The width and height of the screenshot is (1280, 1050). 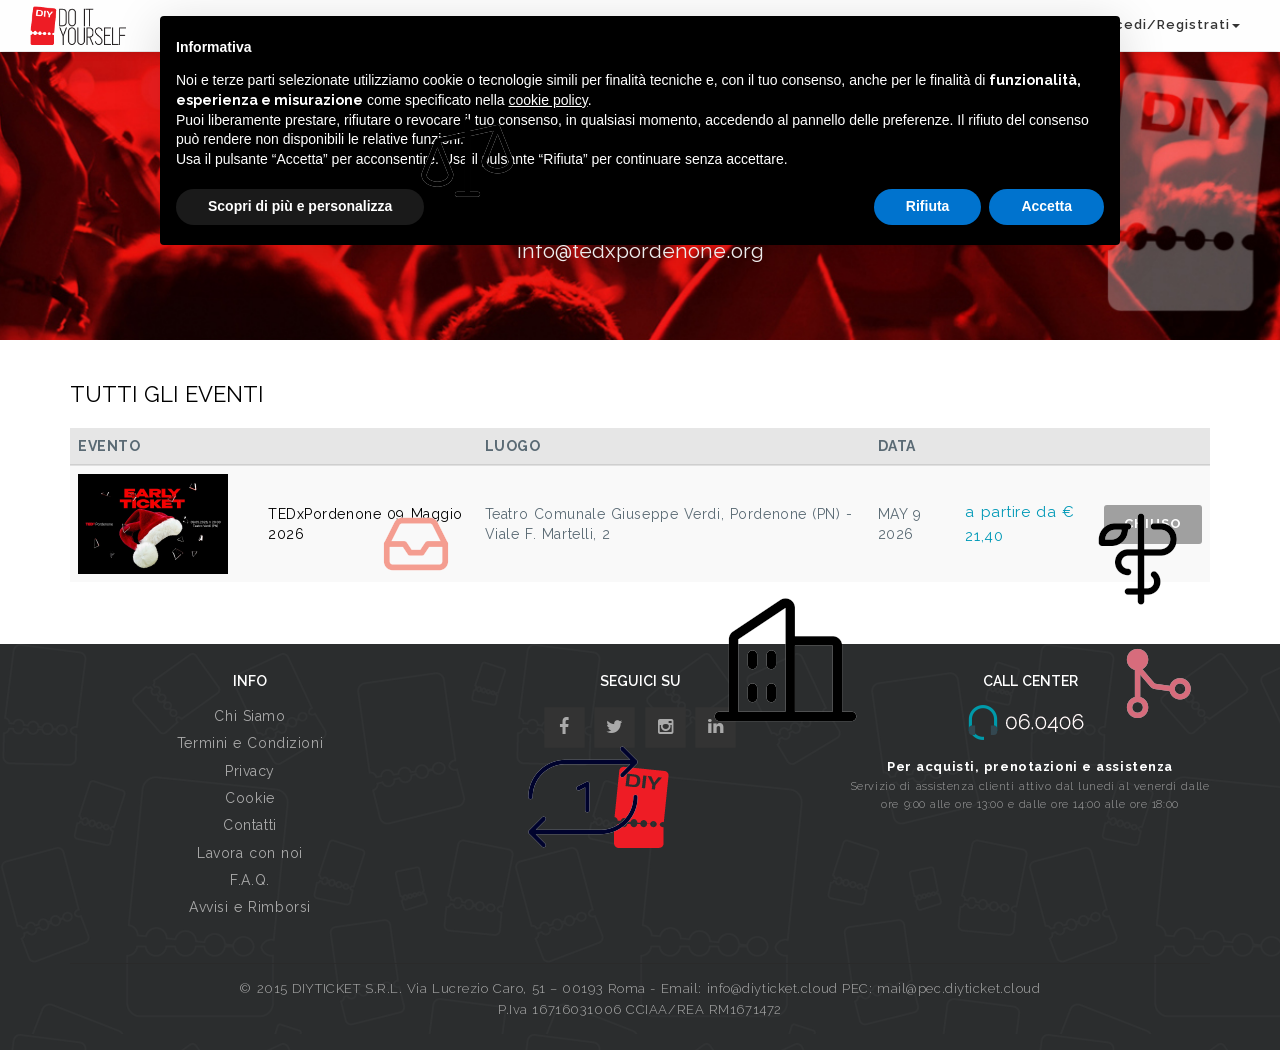 What do you see at coordinates (785, 664) in the screenshot?
I see `view nearby buildings or properties` at bounding box center [785, 664].